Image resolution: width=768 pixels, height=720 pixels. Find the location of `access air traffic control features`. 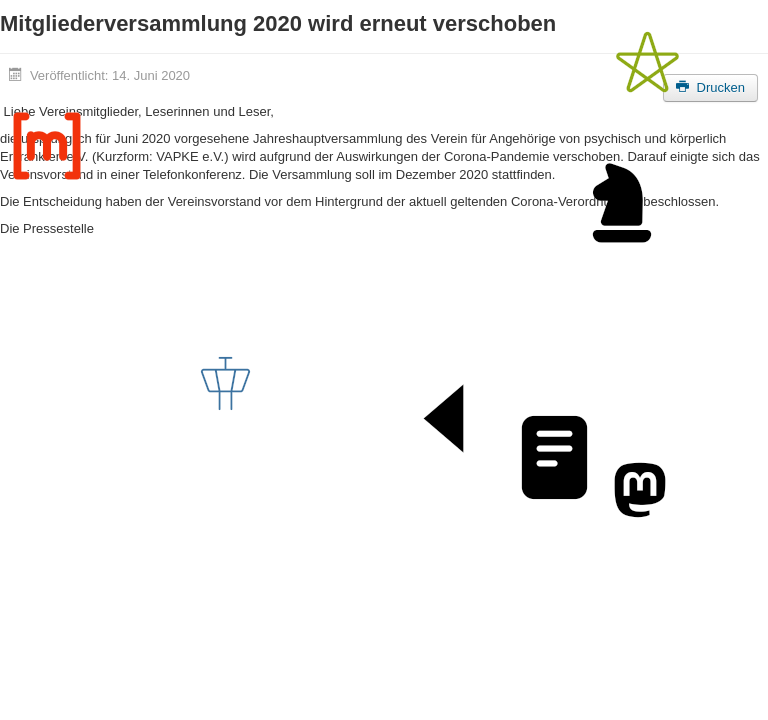

access air traffic control features is located at coordinates (225, 383).